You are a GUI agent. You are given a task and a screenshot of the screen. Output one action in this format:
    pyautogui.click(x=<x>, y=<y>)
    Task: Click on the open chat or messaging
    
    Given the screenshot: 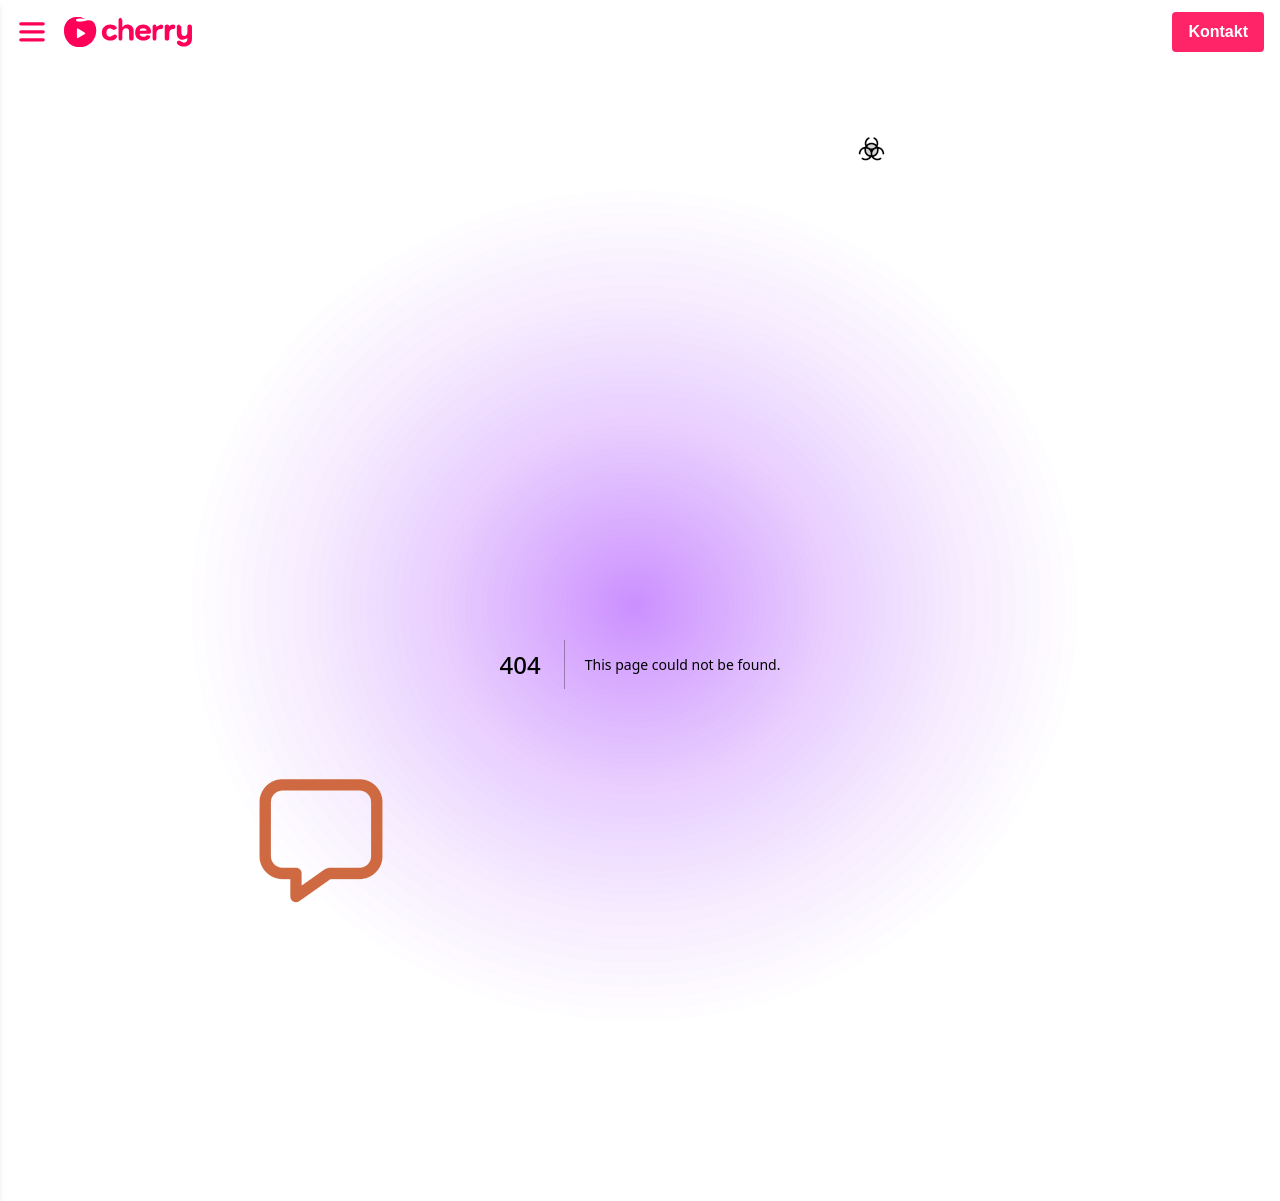 What is the action you would take?
    pyautogui.click(x=321, y=833)
    